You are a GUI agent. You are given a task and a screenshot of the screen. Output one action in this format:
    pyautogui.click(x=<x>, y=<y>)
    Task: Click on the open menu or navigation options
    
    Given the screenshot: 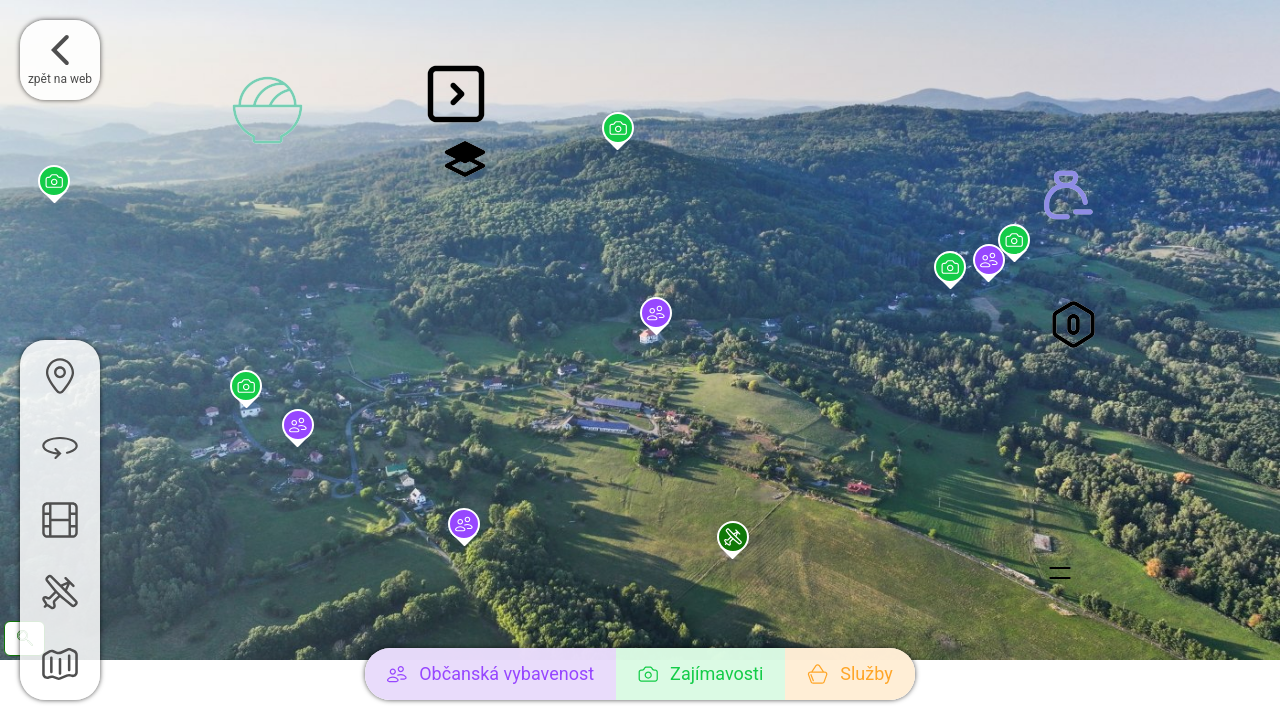 What is the action you would take?
    pyautogui.click(x=1060, y=573)
    